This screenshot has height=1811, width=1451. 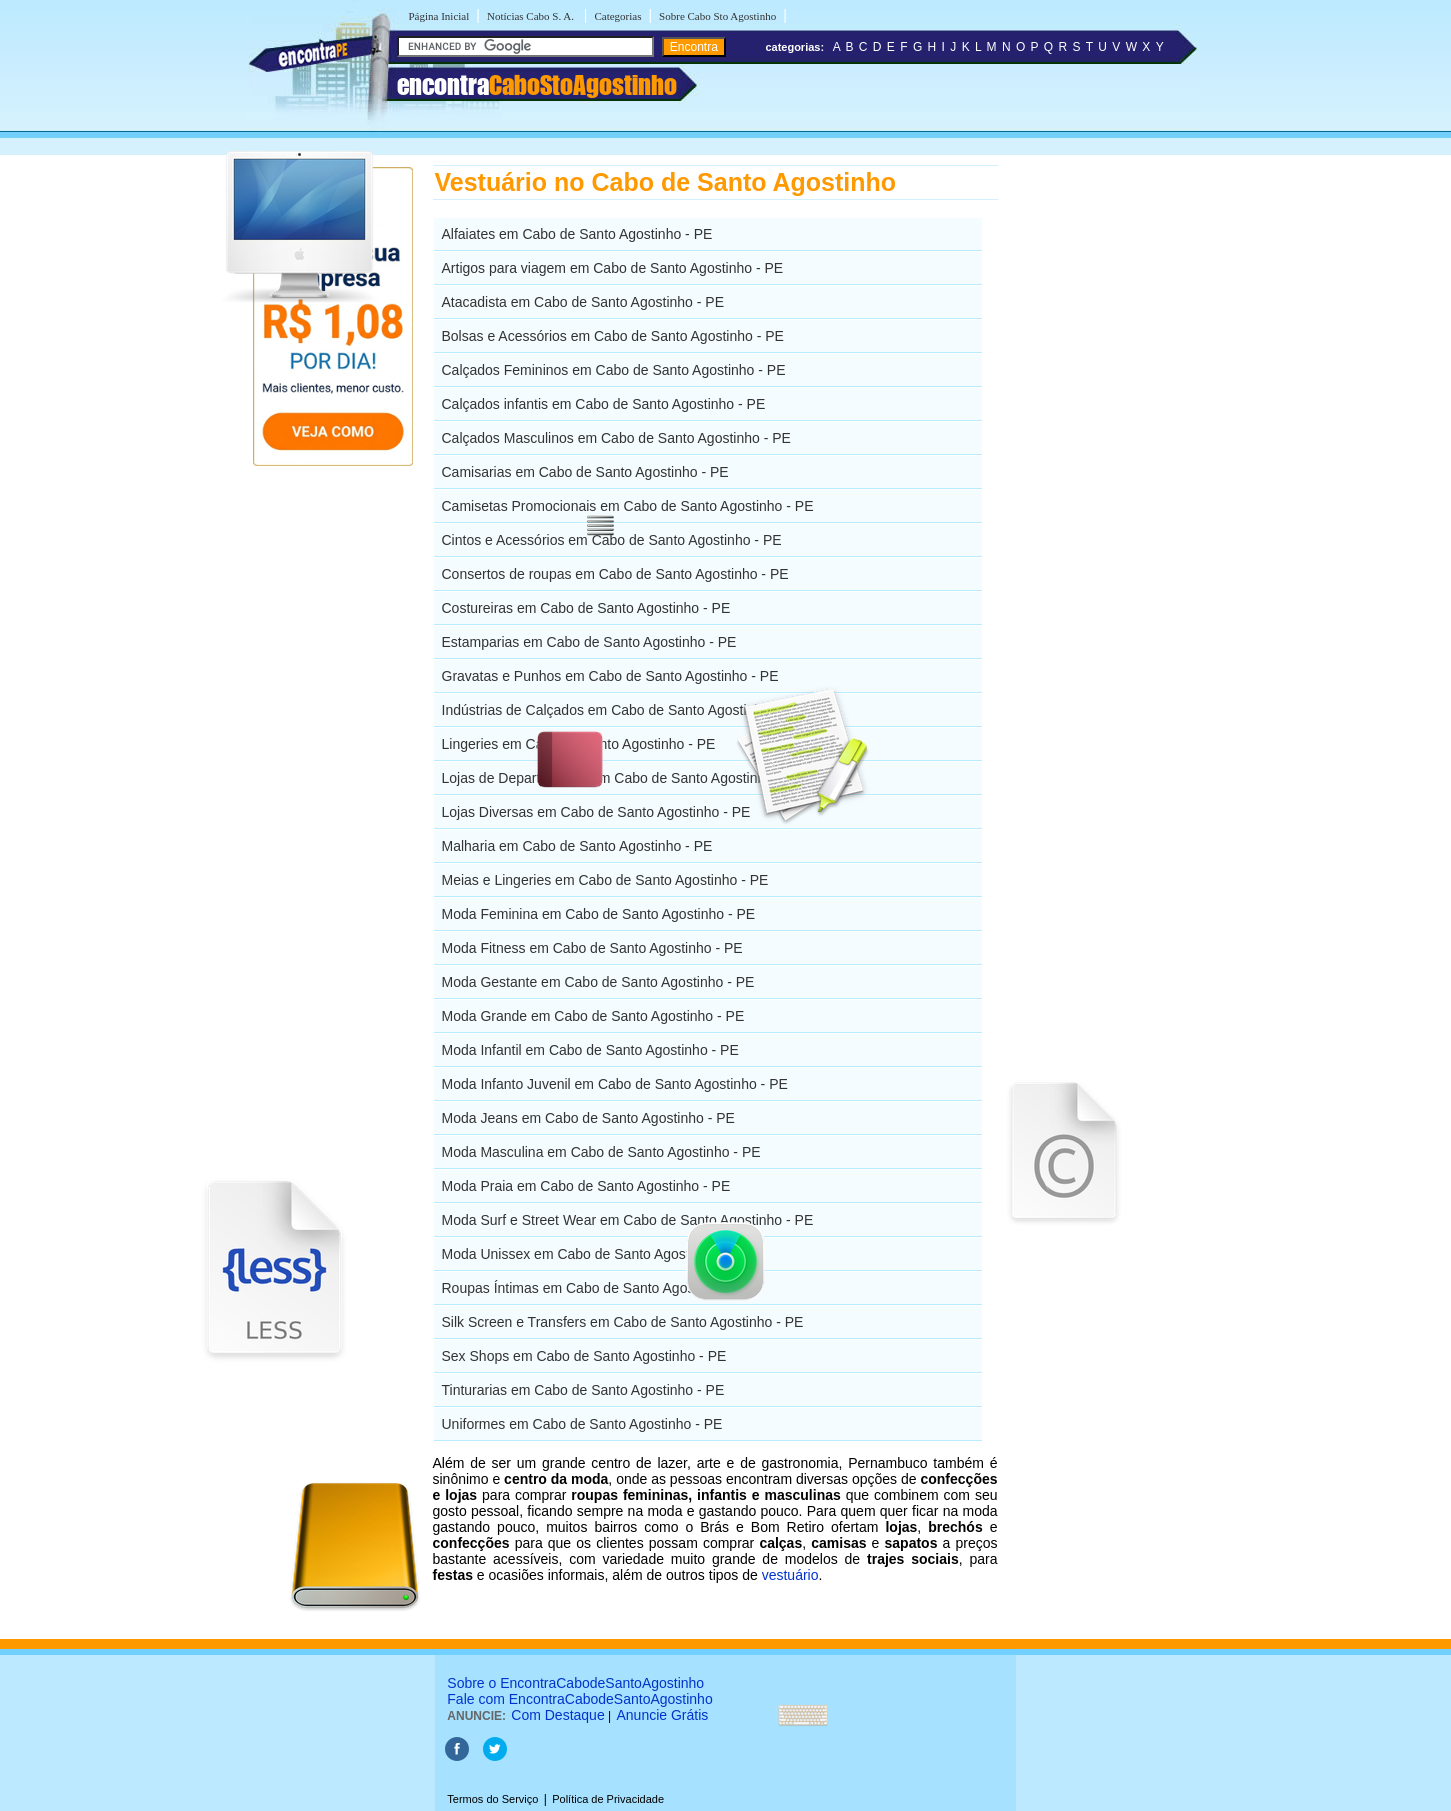 I want to click on represents an iMac device in system settings, so click(x=299, y=212).